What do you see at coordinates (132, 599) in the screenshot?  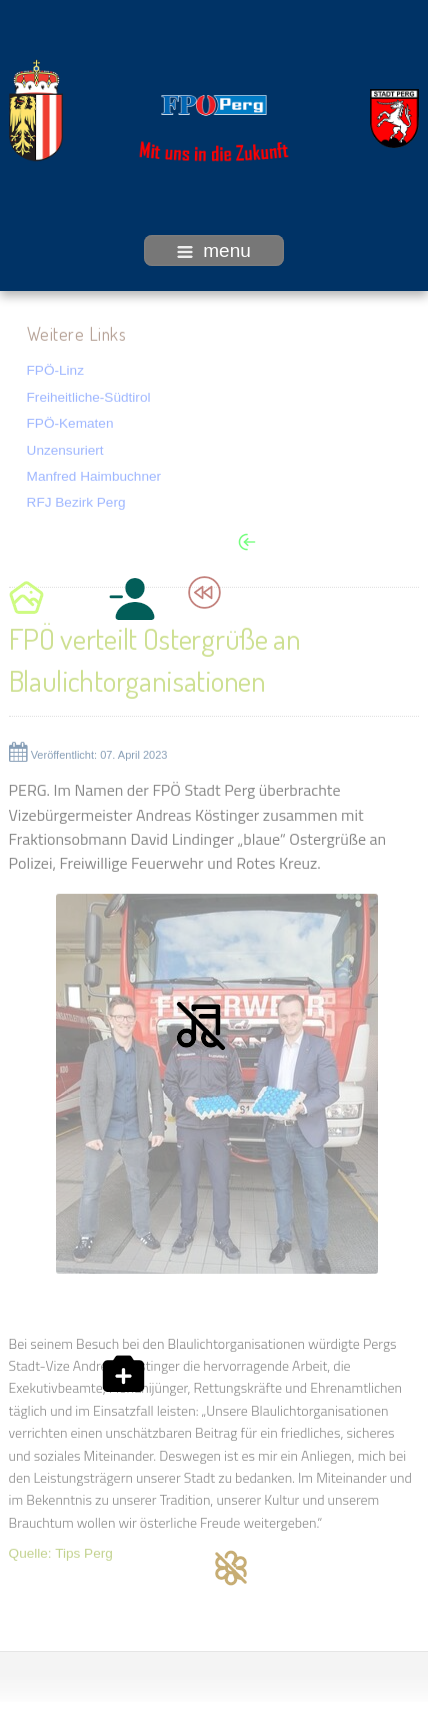 I see `remove a contact or friend` at bounding box center [132, 599].